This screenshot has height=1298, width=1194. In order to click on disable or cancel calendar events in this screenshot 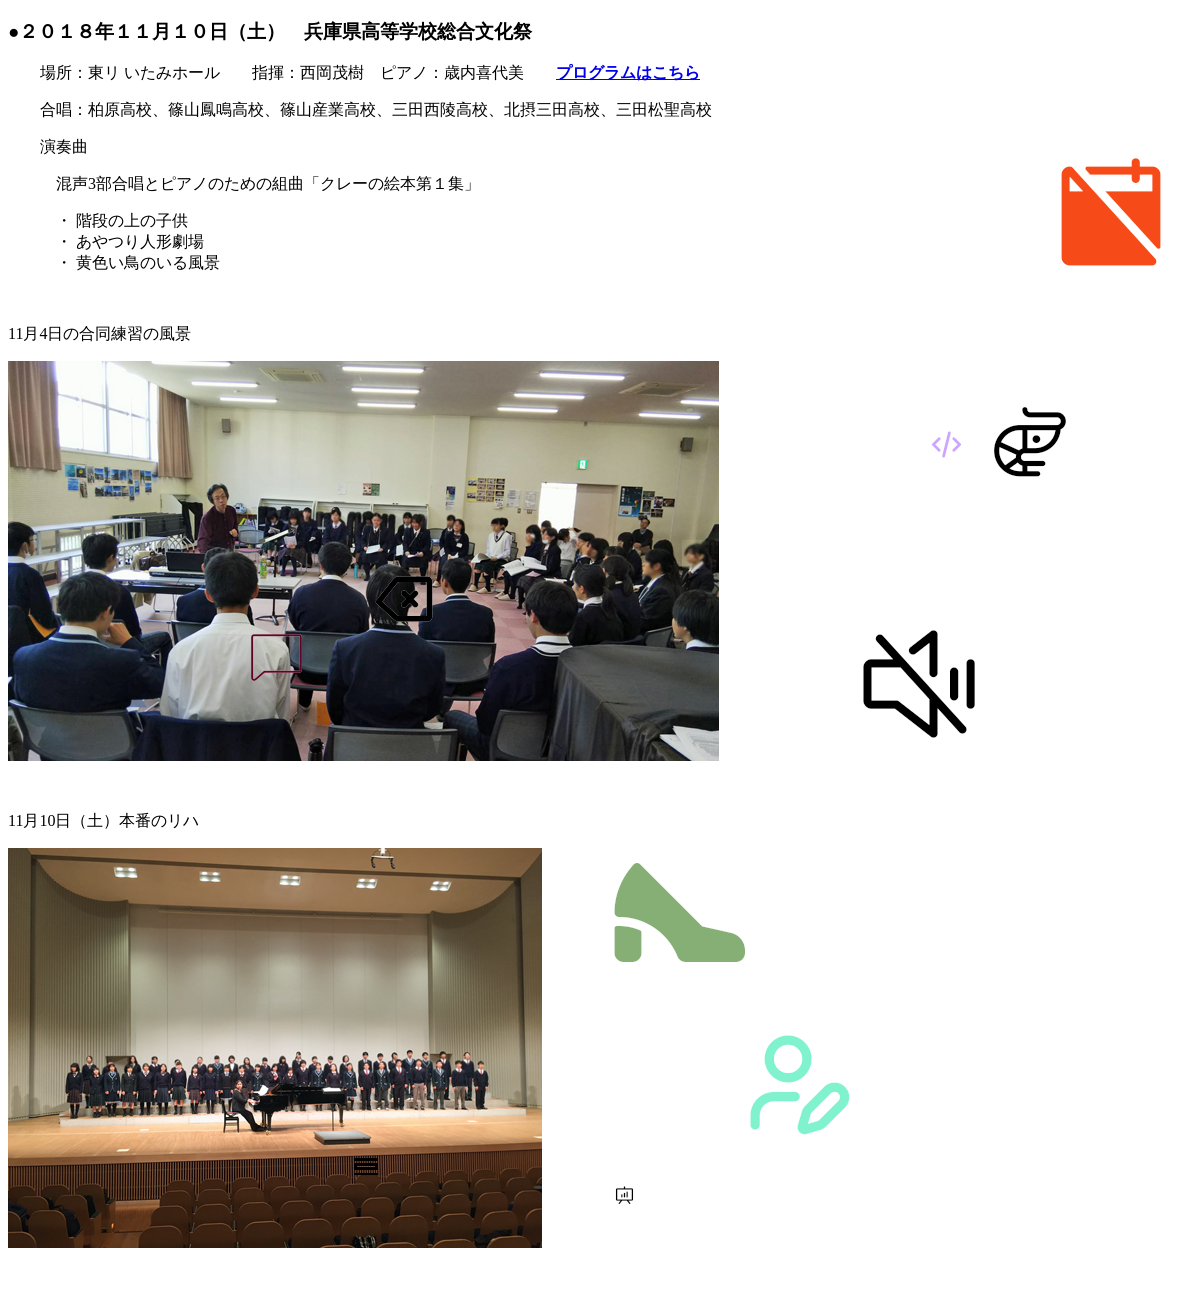, I will do `click(1111, 216)`.